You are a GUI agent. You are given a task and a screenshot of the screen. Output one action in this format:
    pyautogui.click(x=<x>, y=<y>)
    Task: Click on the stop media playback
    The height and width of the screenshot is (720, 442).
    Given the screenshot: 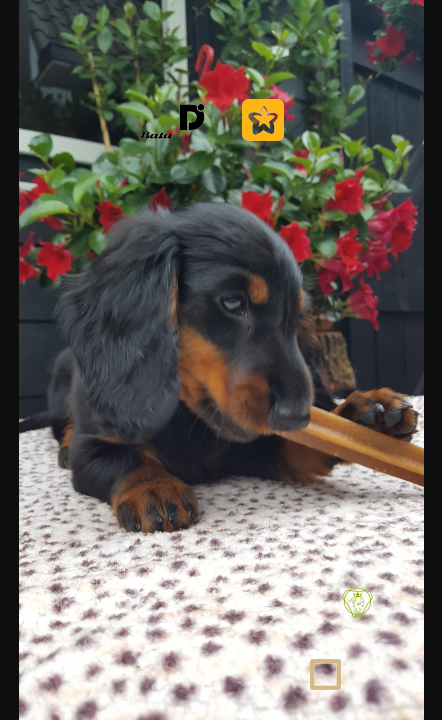 What is the action you would take?
    pyautogui.click(x=325, y=674)
    